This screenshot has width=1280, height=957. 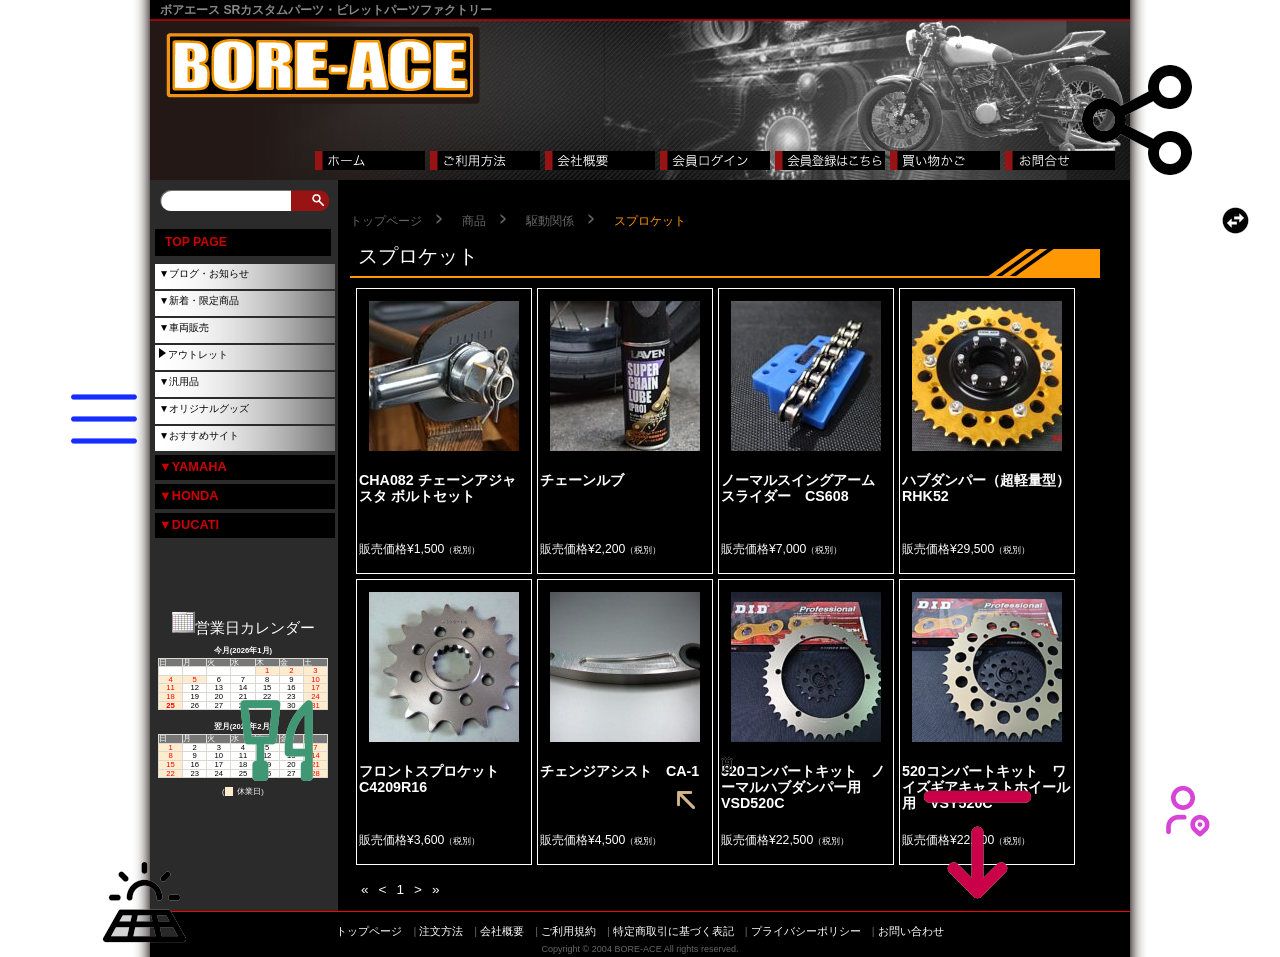 I want to click on open navigation menu, so click(x=104, y=419).